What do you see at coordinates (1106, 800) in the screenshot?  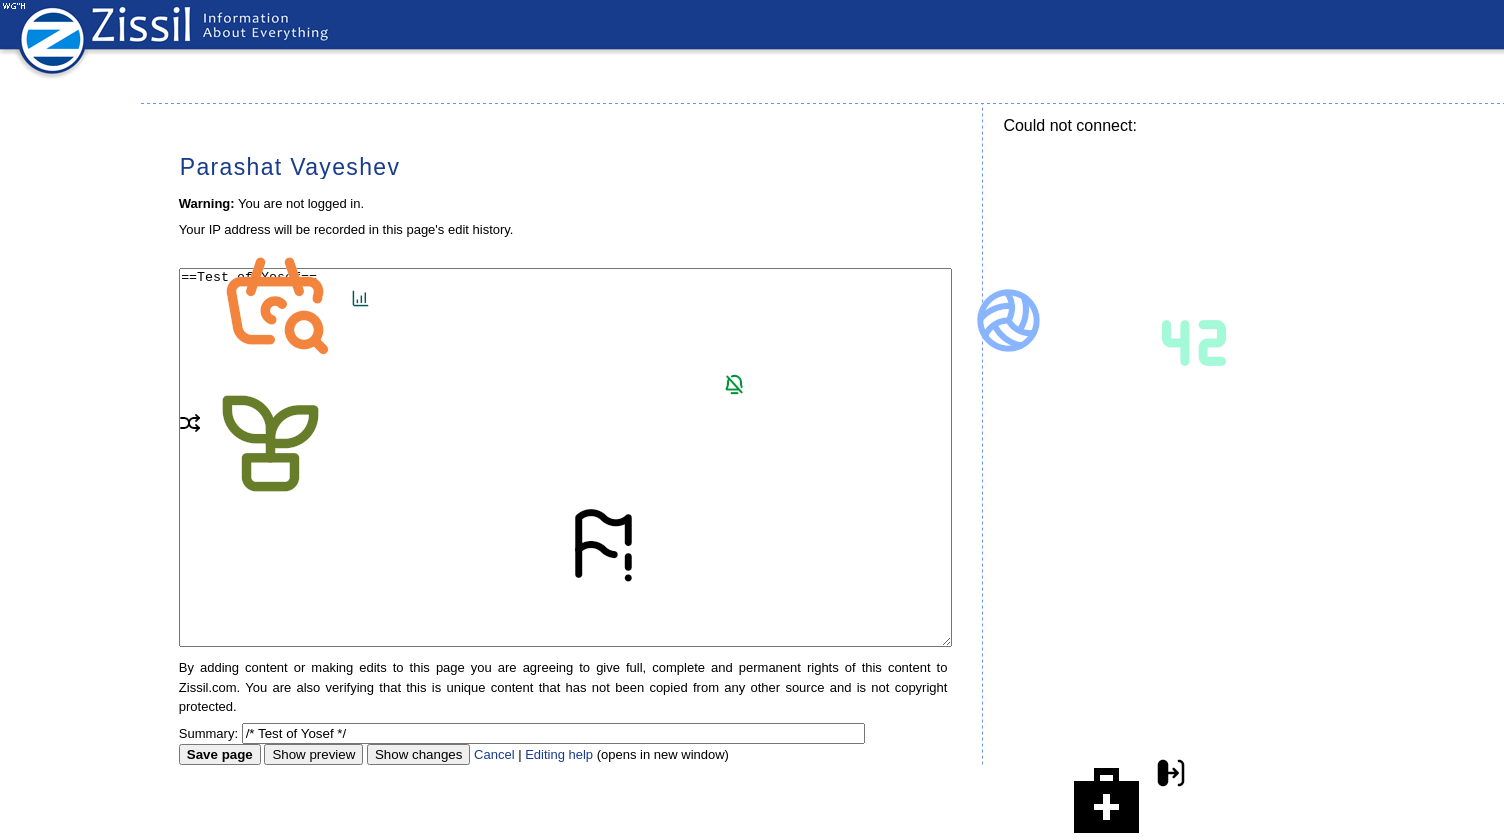 I see `access medical services or healthcare options` at bounding box center [1106, 800].